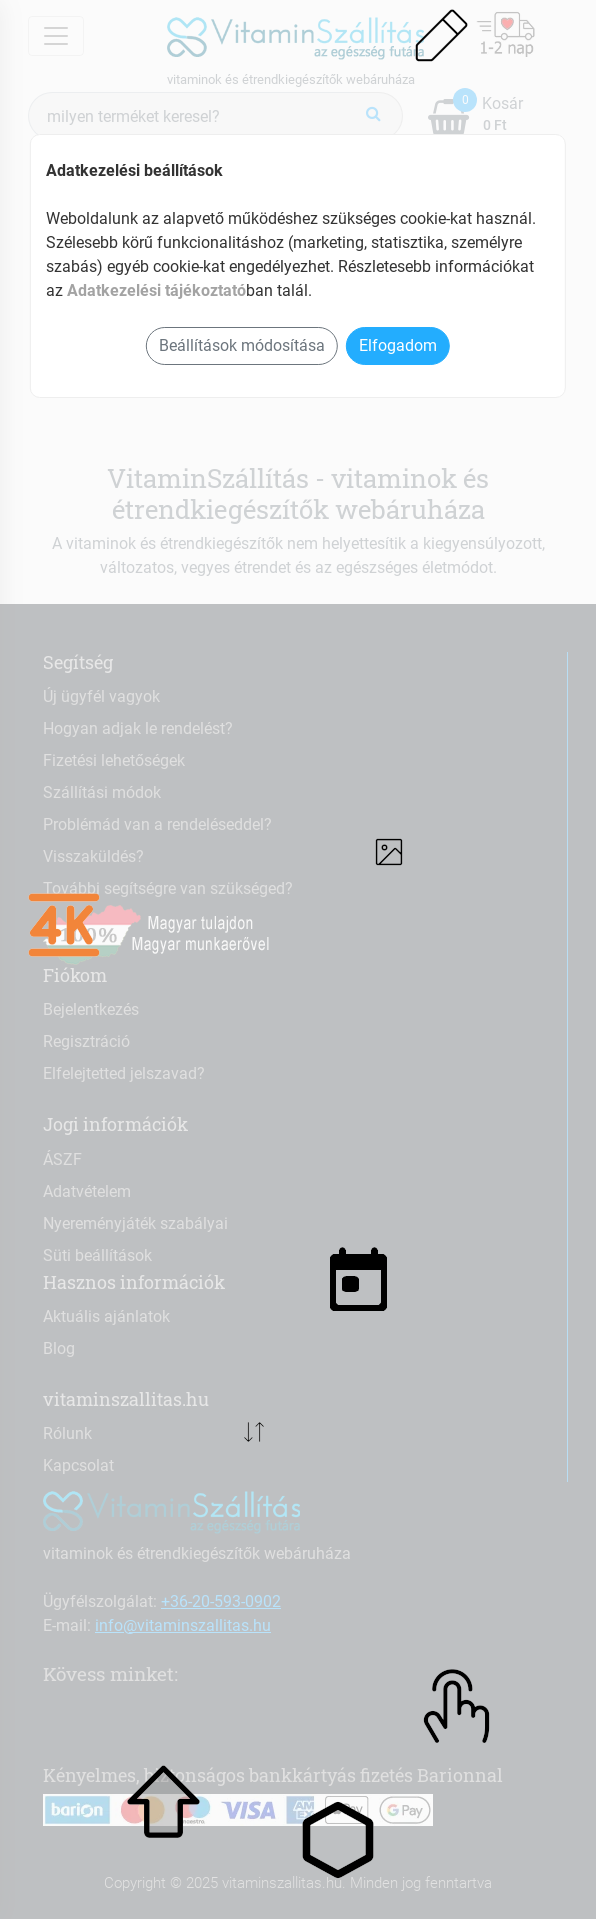 The width and height of the screenshot is (596, 1919). What do you see at coordinates (163, 1804) in the screenshot?
I see `upload a file or content` at bounding box center [163, 1804].